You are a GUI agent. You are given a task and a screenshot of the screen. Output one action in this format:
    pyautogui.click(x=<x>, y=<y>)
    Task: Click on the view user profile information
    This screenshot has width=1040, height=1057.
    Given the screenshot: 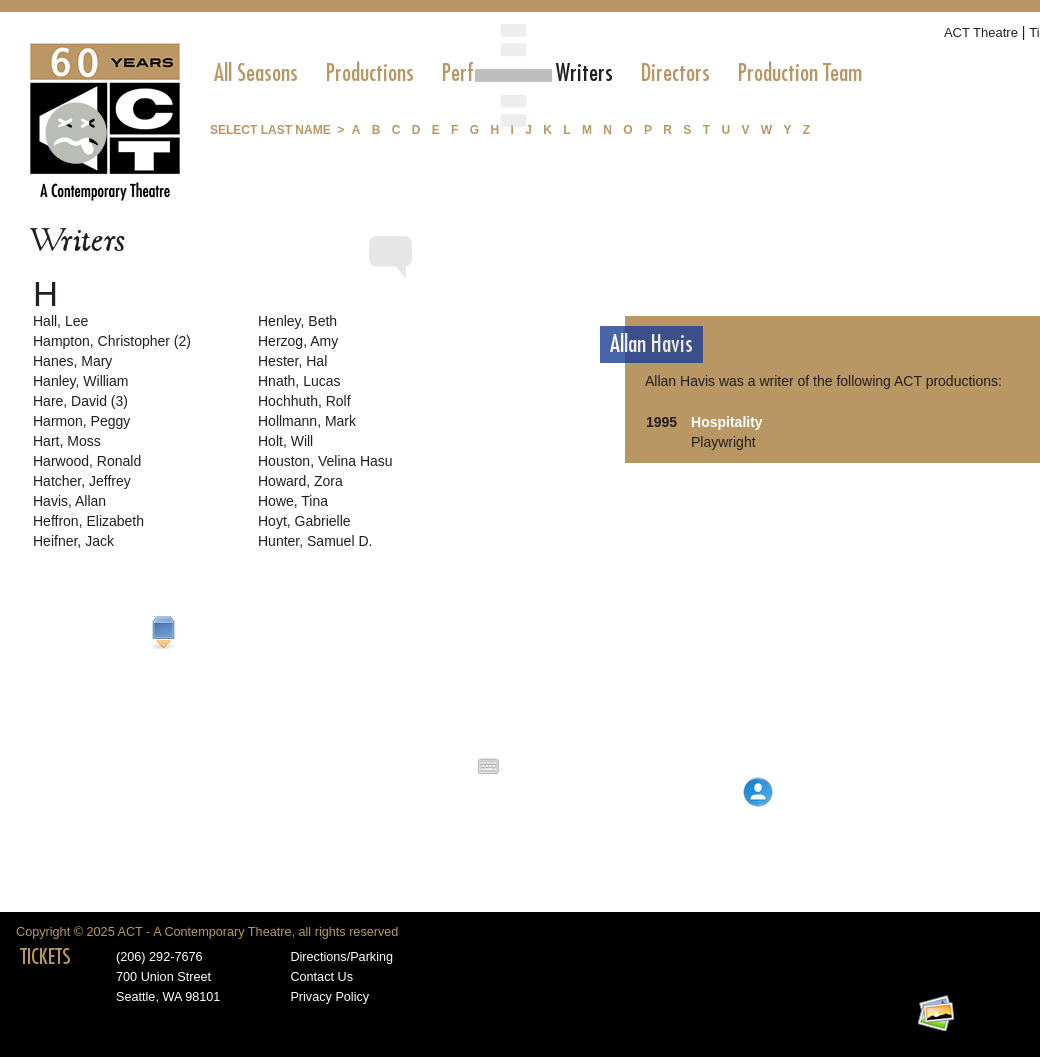 What is the action you would take?
    pyautogui.click(x=758, y=792)
    